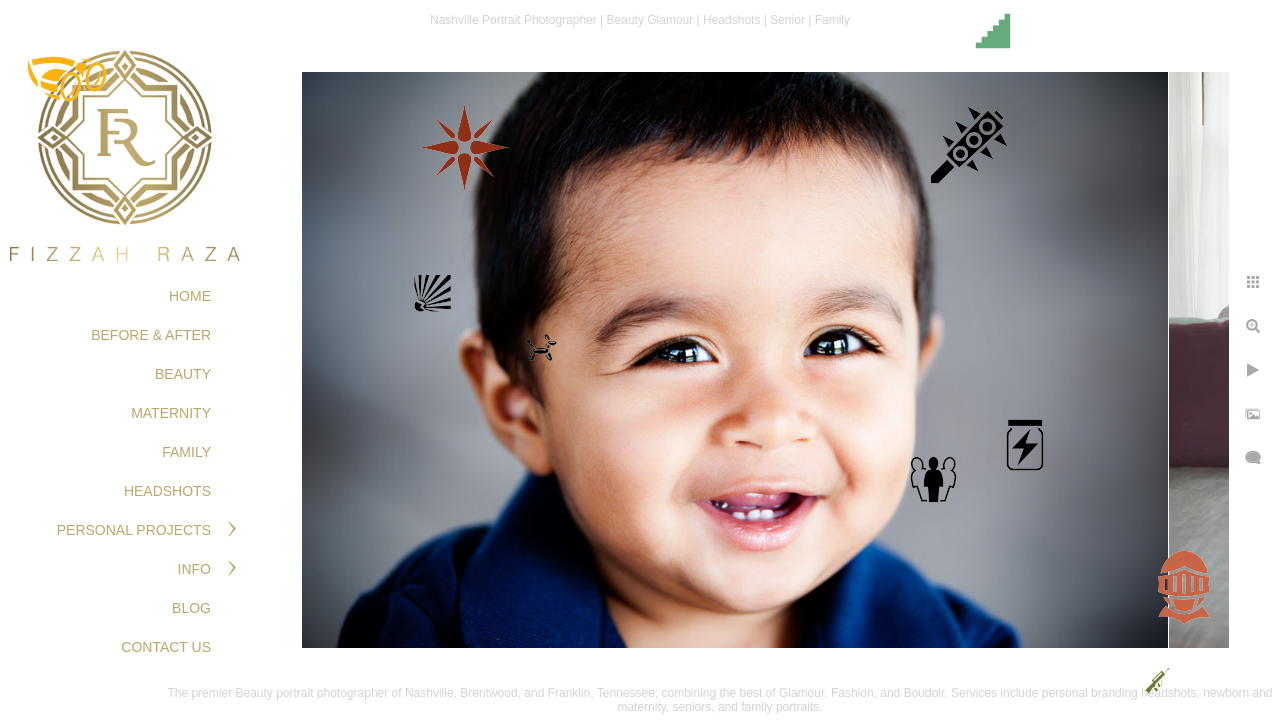 The image size is (1280, 720). Describe the element at coordinates (993, 31) in the screenshot. I see `navigate to stairs or stairwell` at that location.